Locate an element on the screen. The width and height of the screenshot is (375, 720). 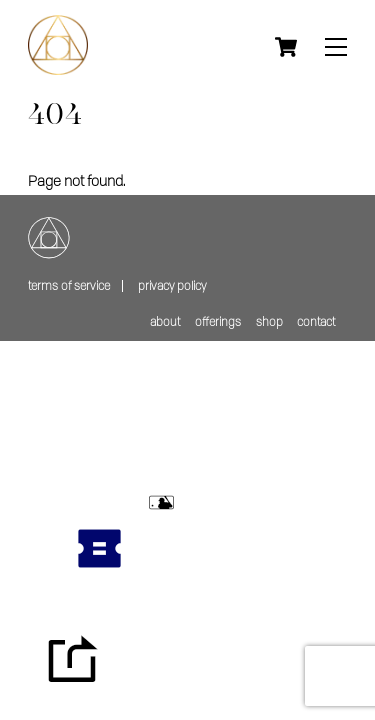
view available coupons or discounts is located at coordinates (99, 548).